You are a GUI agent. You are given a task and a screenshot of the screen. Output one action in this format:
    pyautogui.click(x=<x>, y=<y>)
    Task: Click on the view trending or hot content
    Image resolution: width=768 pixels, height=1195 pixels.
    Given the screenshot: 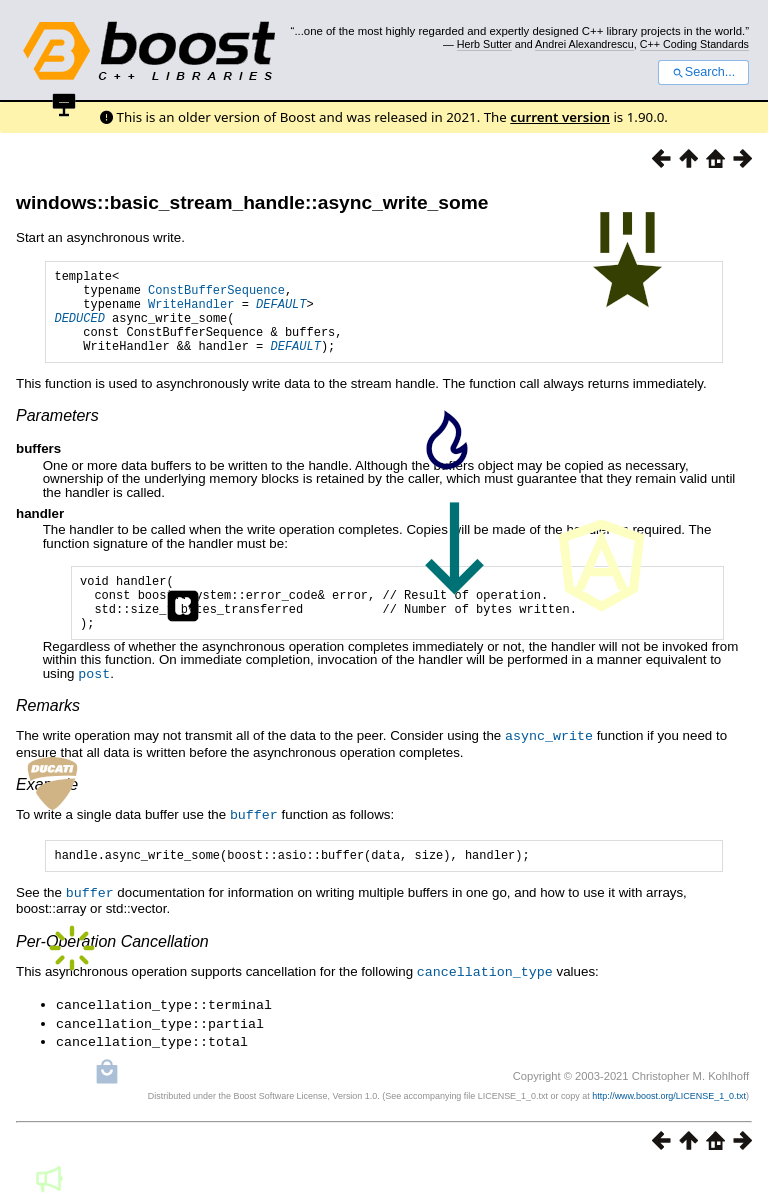 What is the action you would take?
    pyautogui.click(x=447, y=439)
    